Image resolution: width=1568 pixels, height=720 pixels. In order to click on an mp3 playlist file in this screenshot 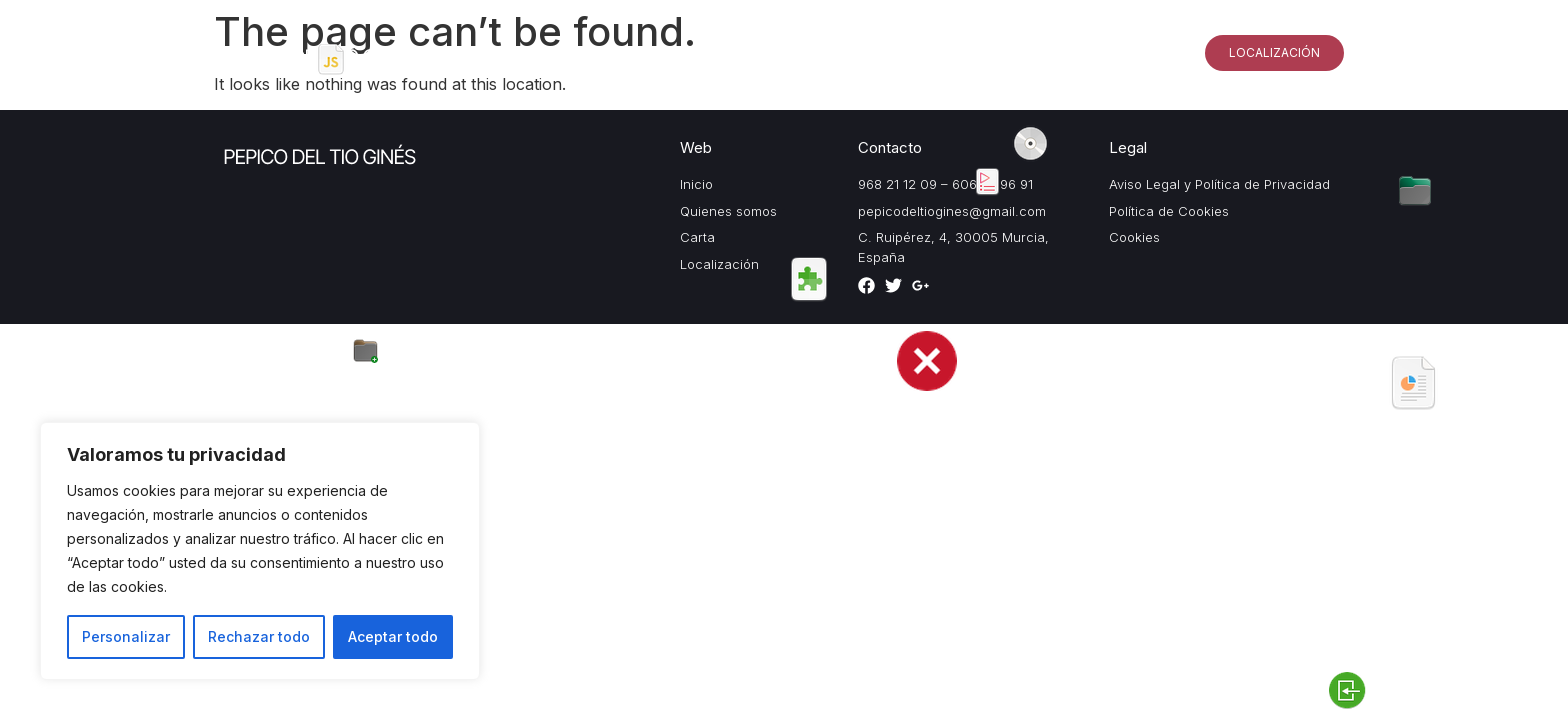, I will do `click(987, 181)`.